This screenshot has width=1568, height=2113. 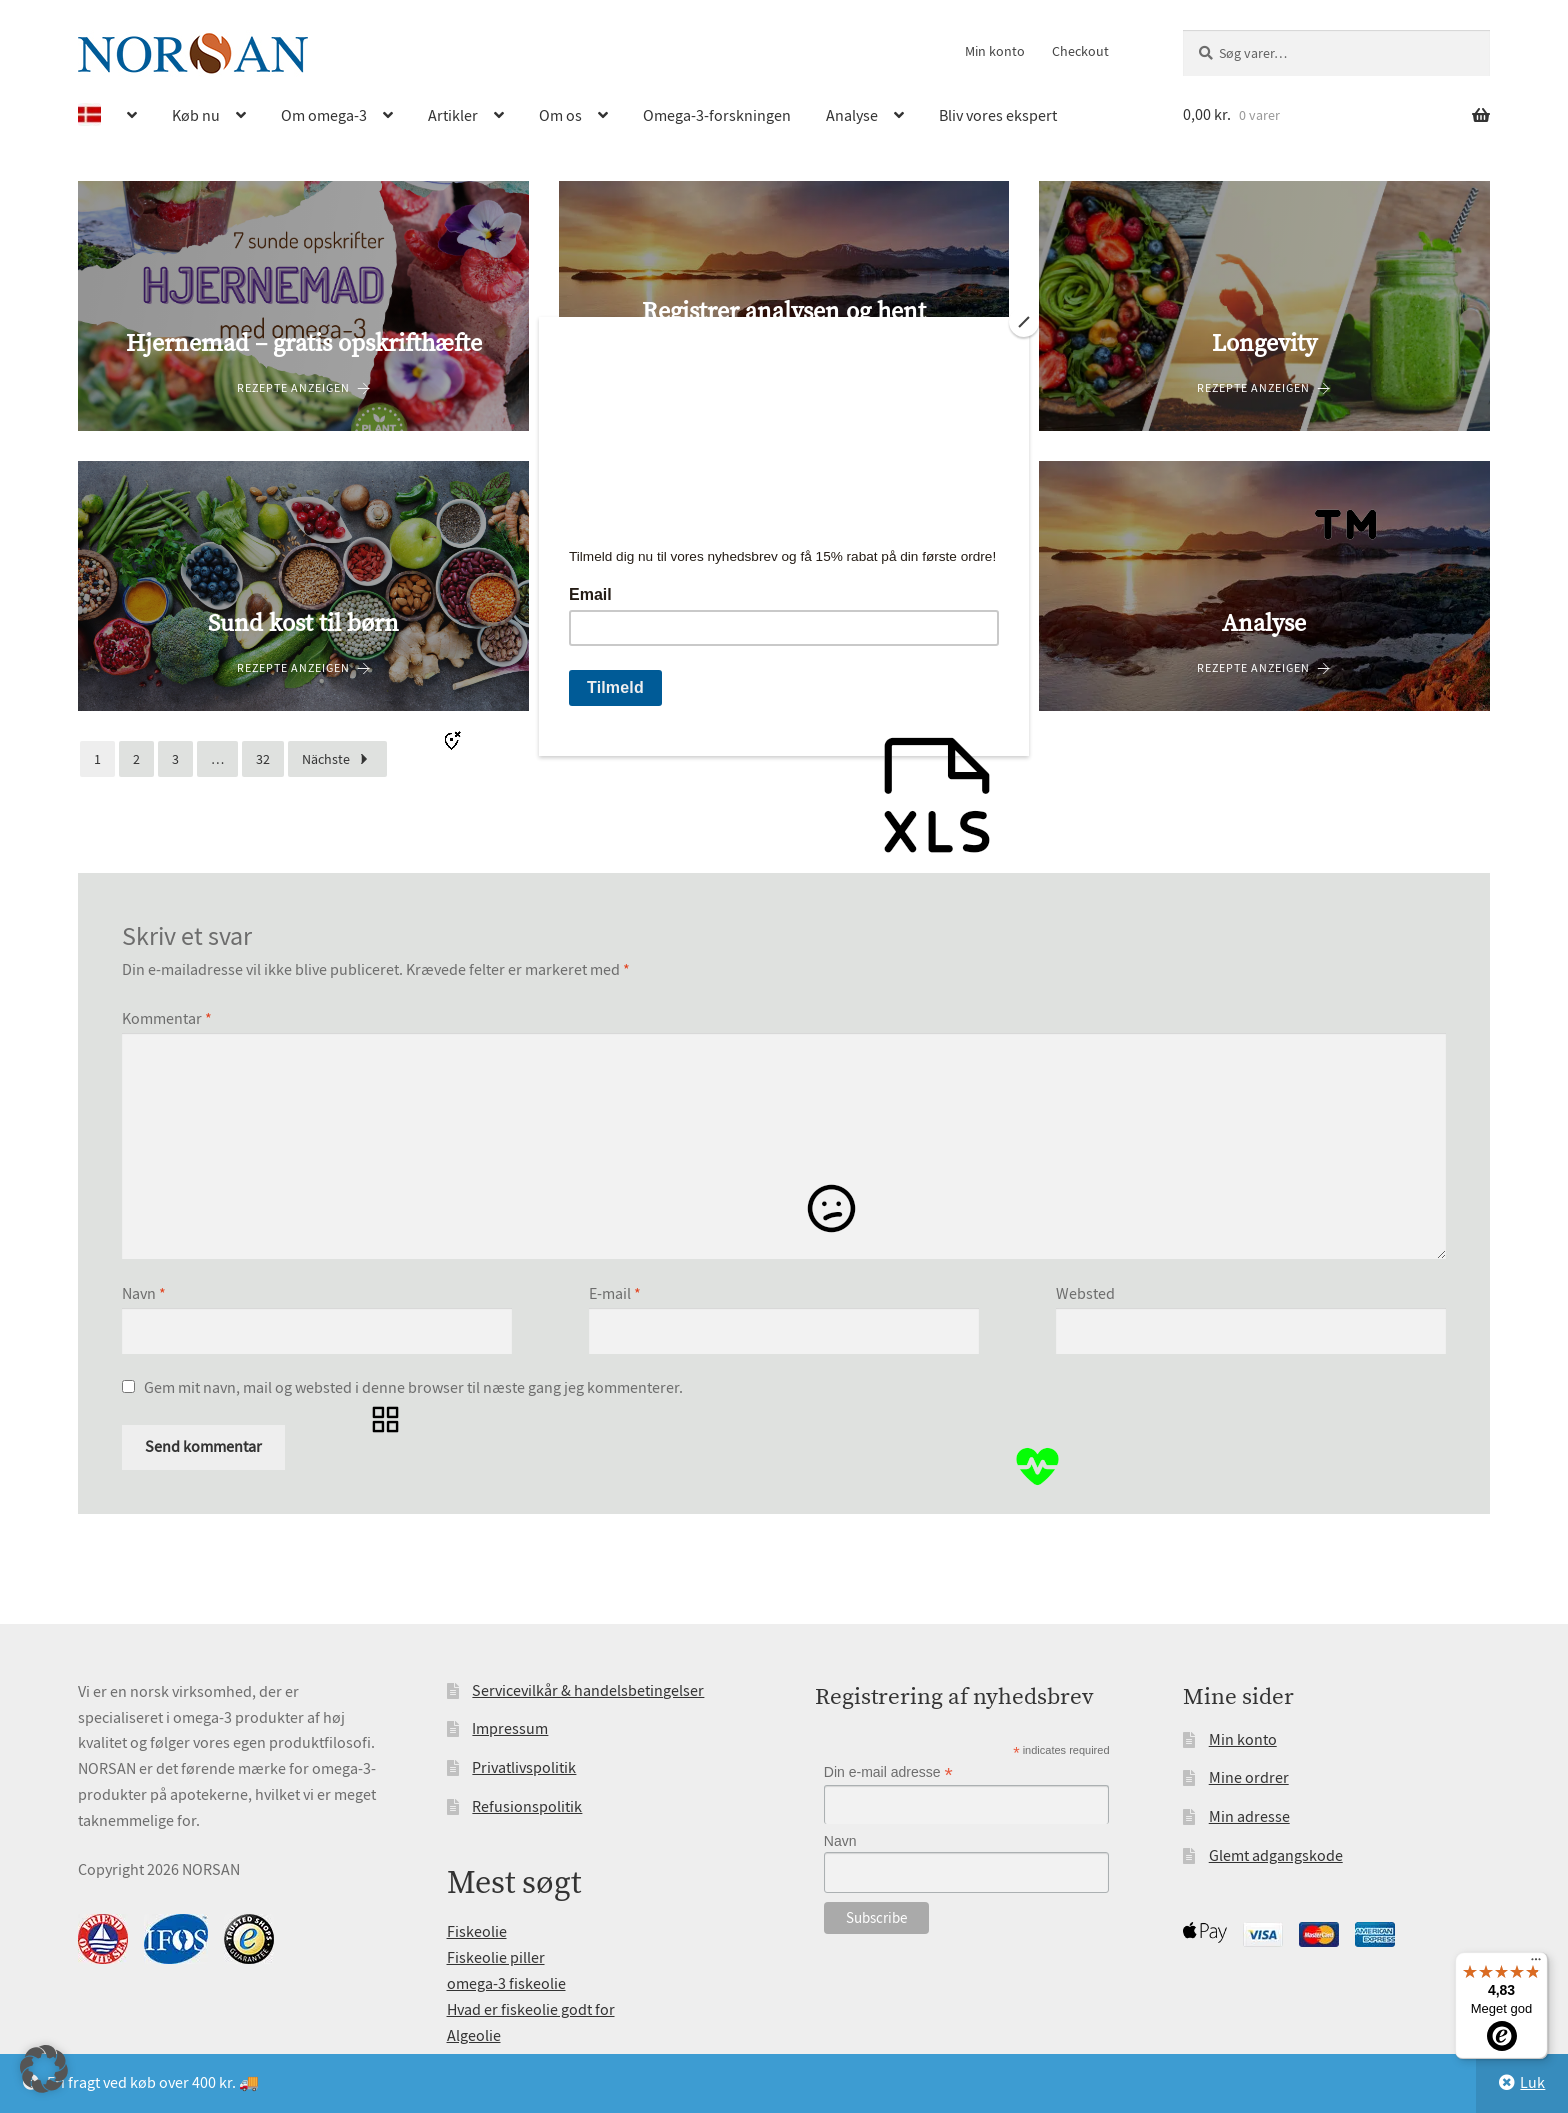 What do you see at coordinates (1037, 1466) in the screenshot?
I see `view health or fitness tracking data` at bounding box center [1037, 1466].